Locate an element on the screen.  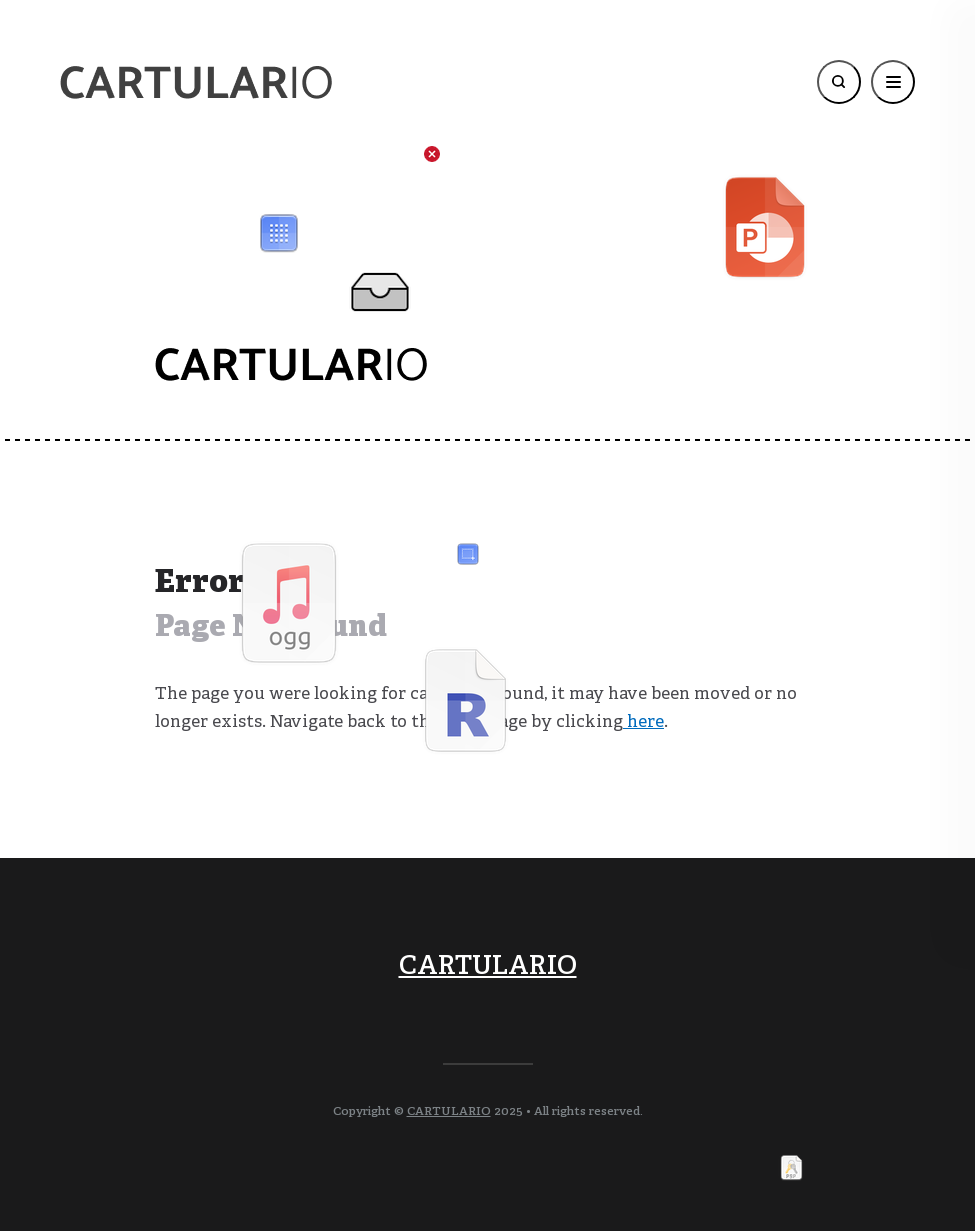
close the current window or dialog is located at coordinates (432, 154).